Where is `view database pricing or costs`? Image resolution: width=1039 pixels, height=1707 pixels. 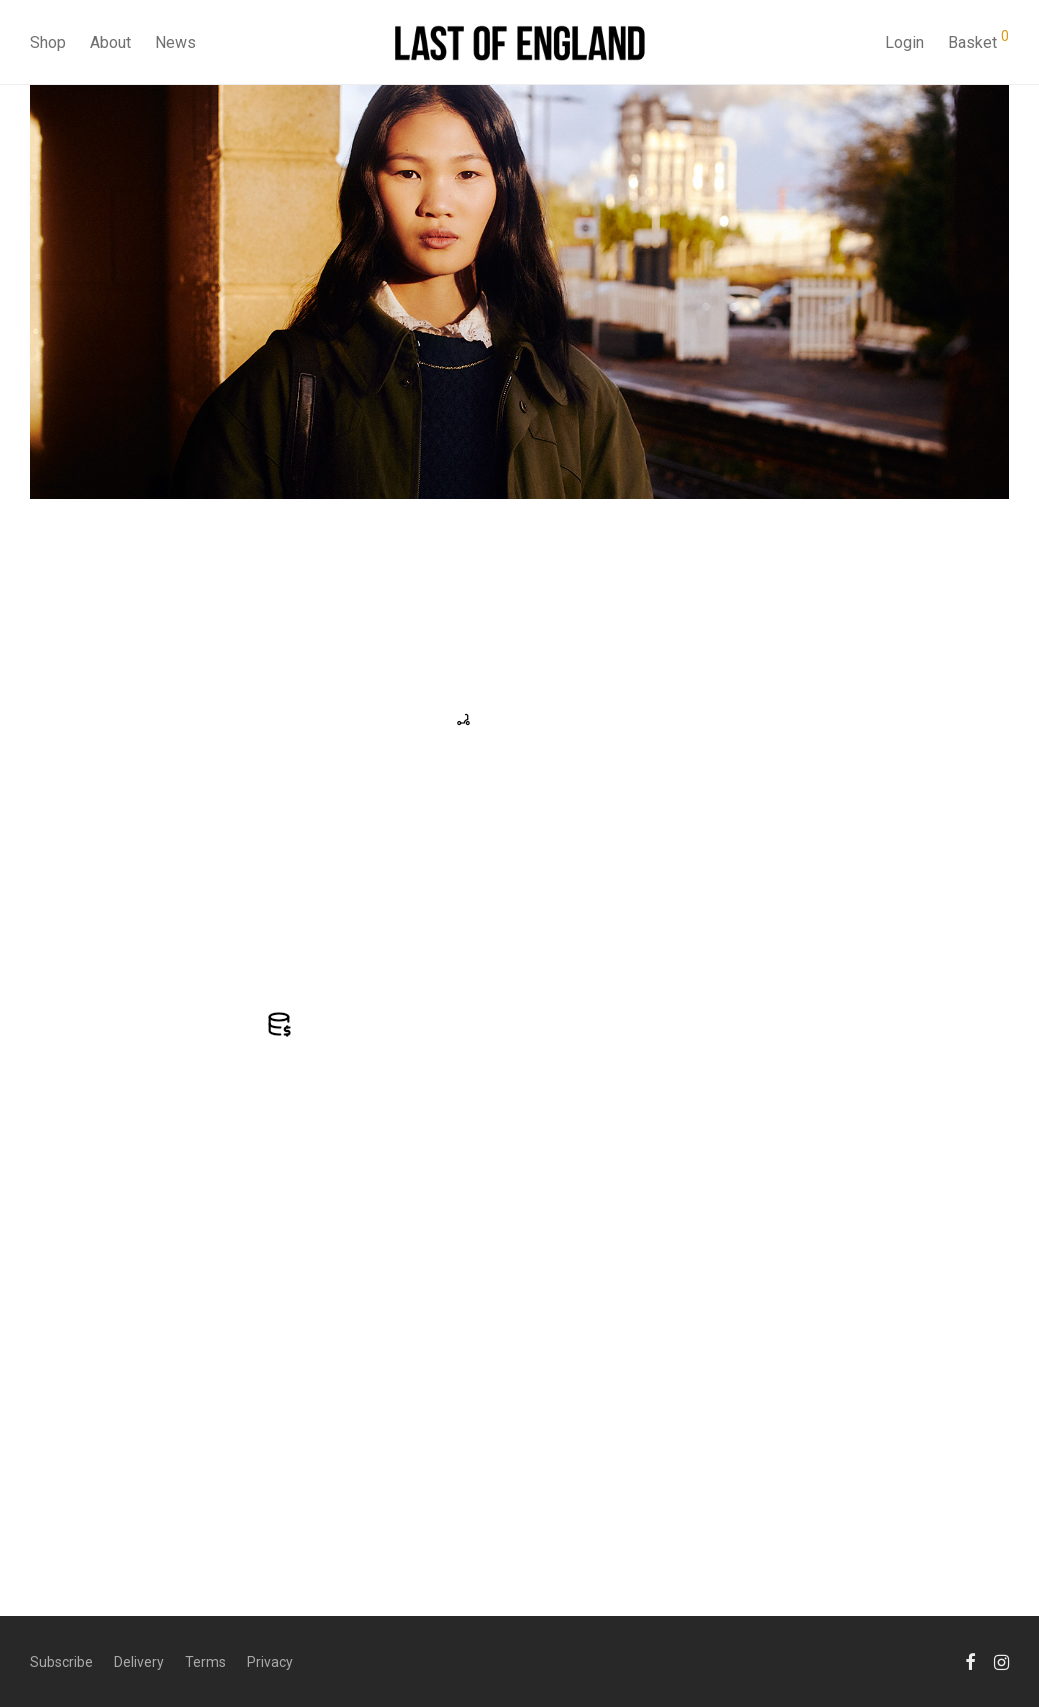 view database pricing or costs is located at coordinates (279, 1024).